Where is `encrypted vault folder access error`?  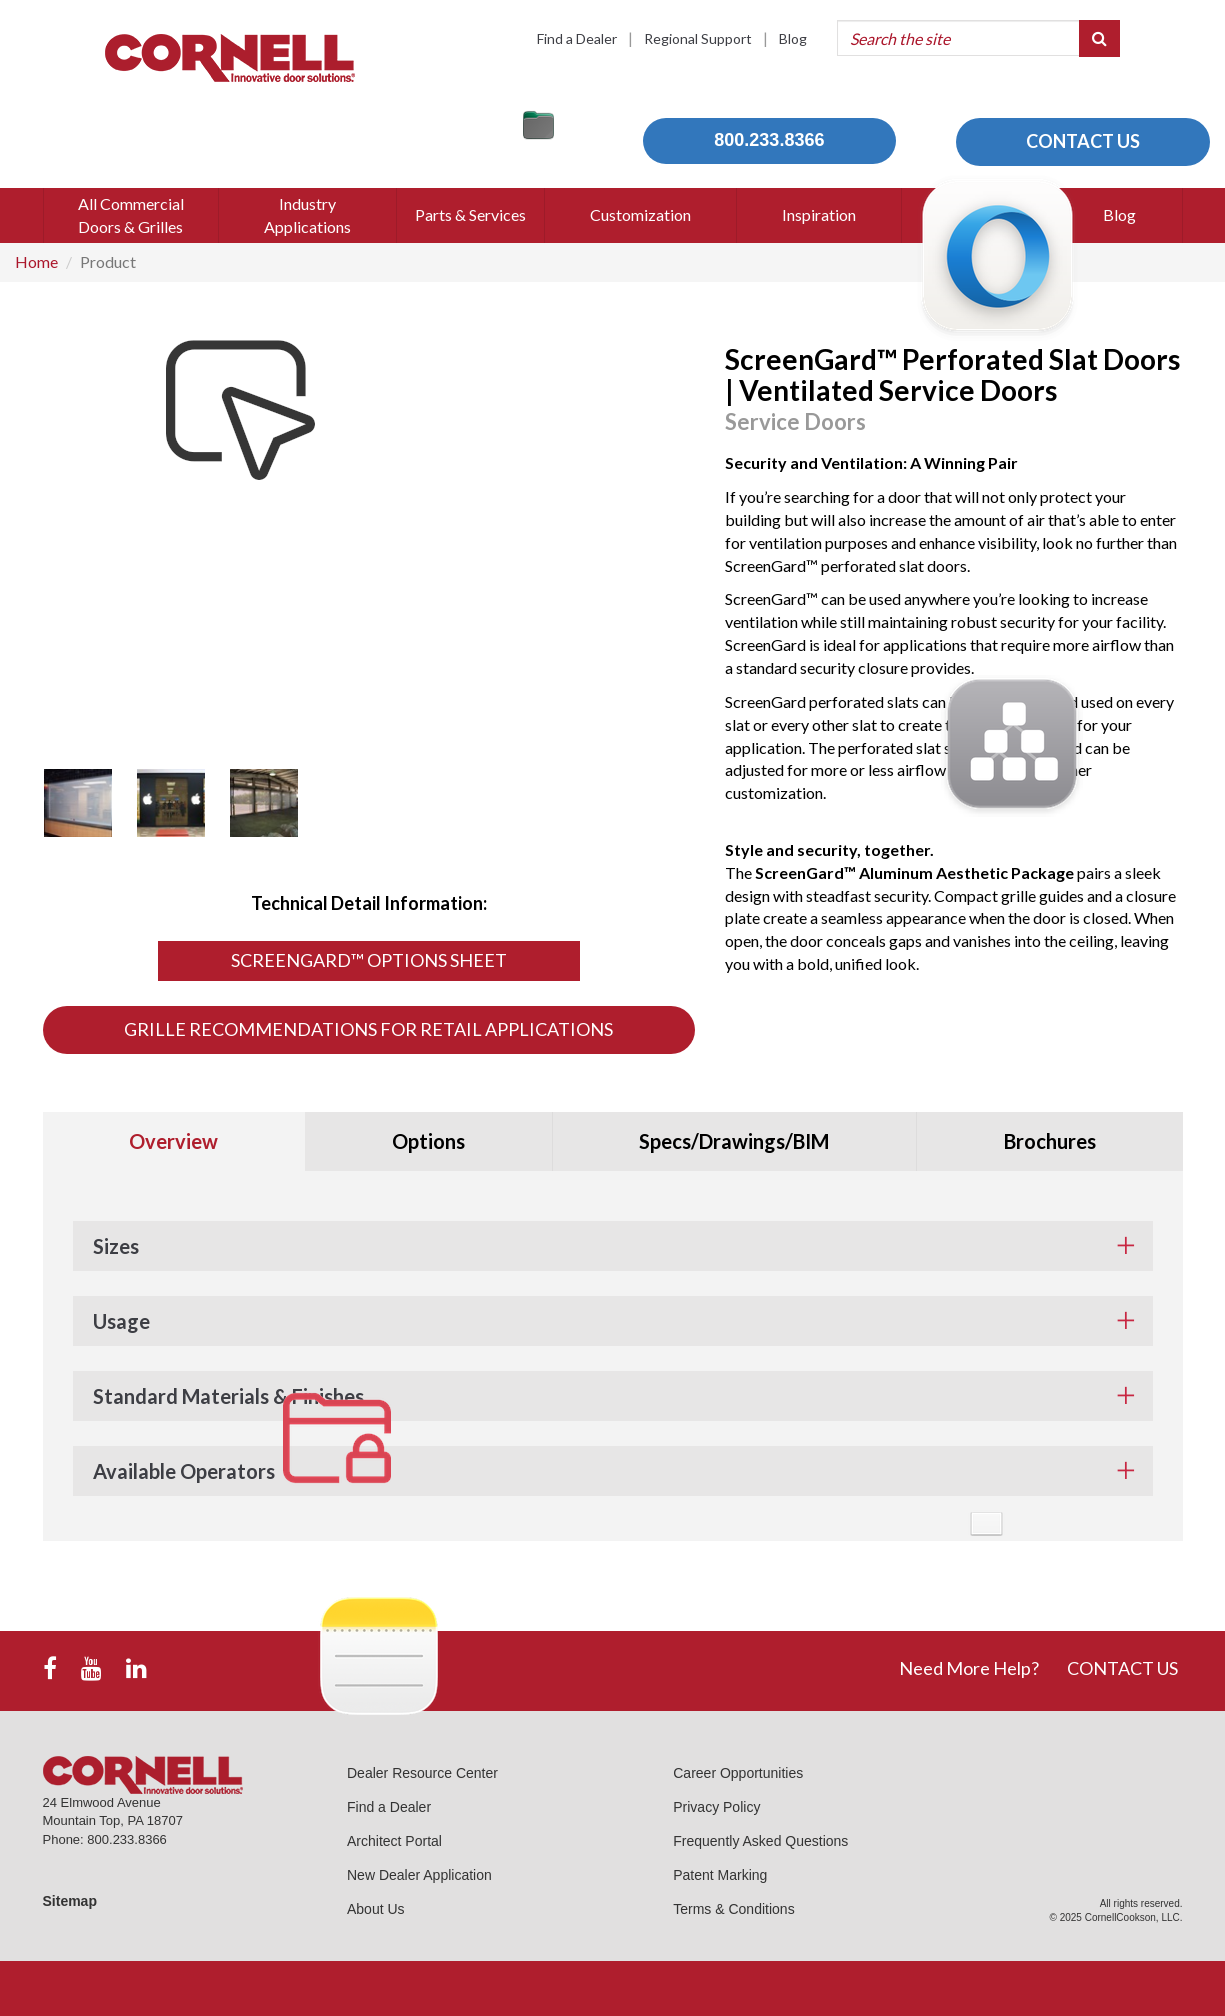 encrypted vault folder access error is located at coordinates (337, 1438).